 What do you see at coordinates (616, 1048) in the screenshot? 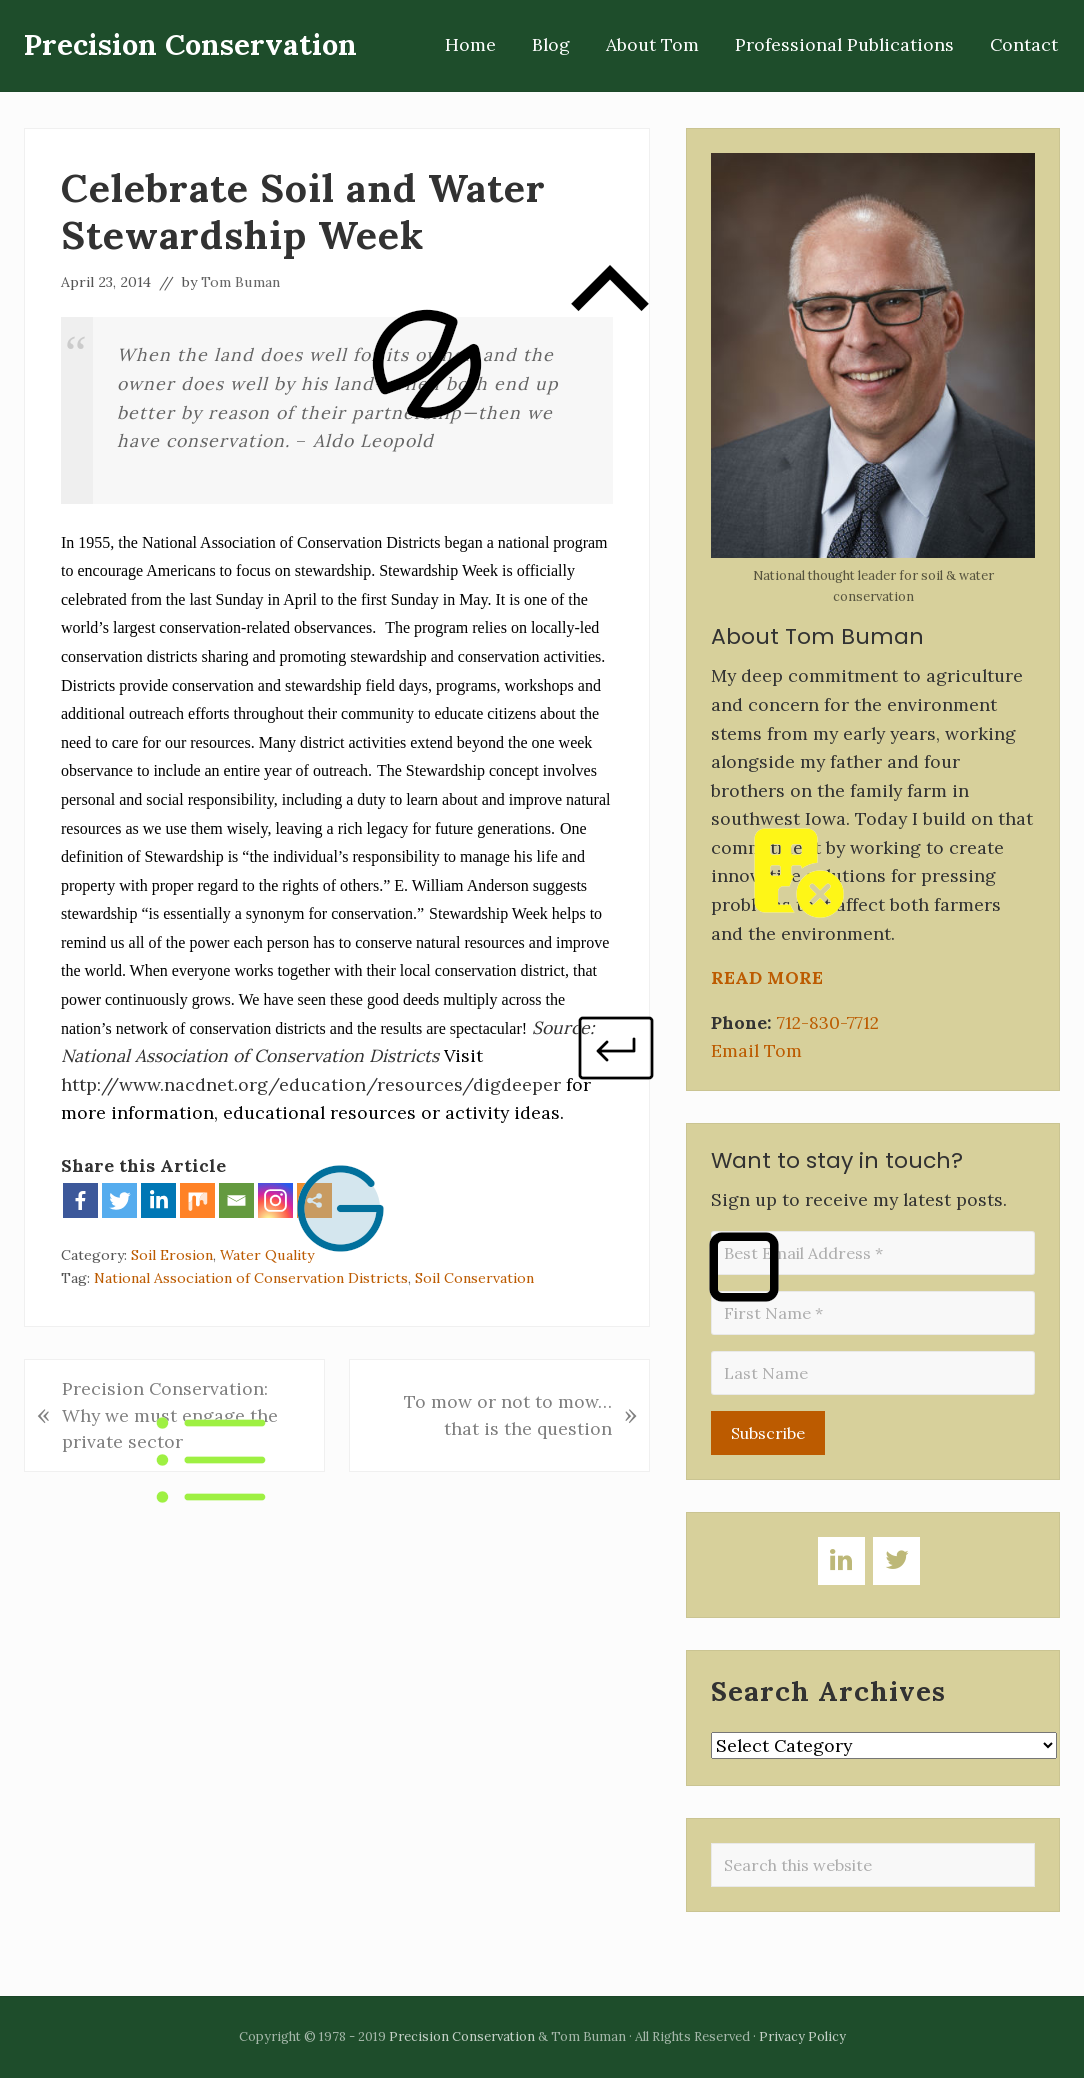
I see `press enter or return key` at bounding box center [616, 1048].